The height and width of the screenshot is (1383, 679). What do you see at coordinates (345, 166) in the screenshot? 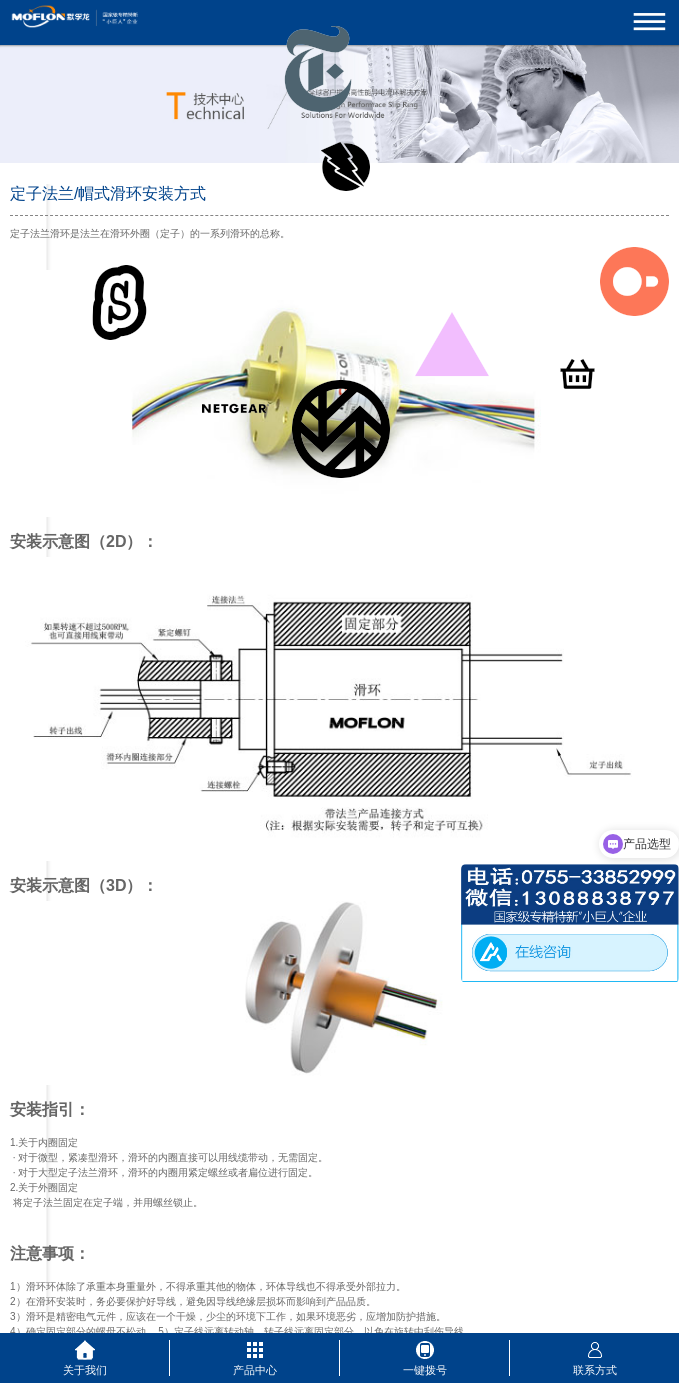
I see `Zap app logo` at bounding box center [345, 166].